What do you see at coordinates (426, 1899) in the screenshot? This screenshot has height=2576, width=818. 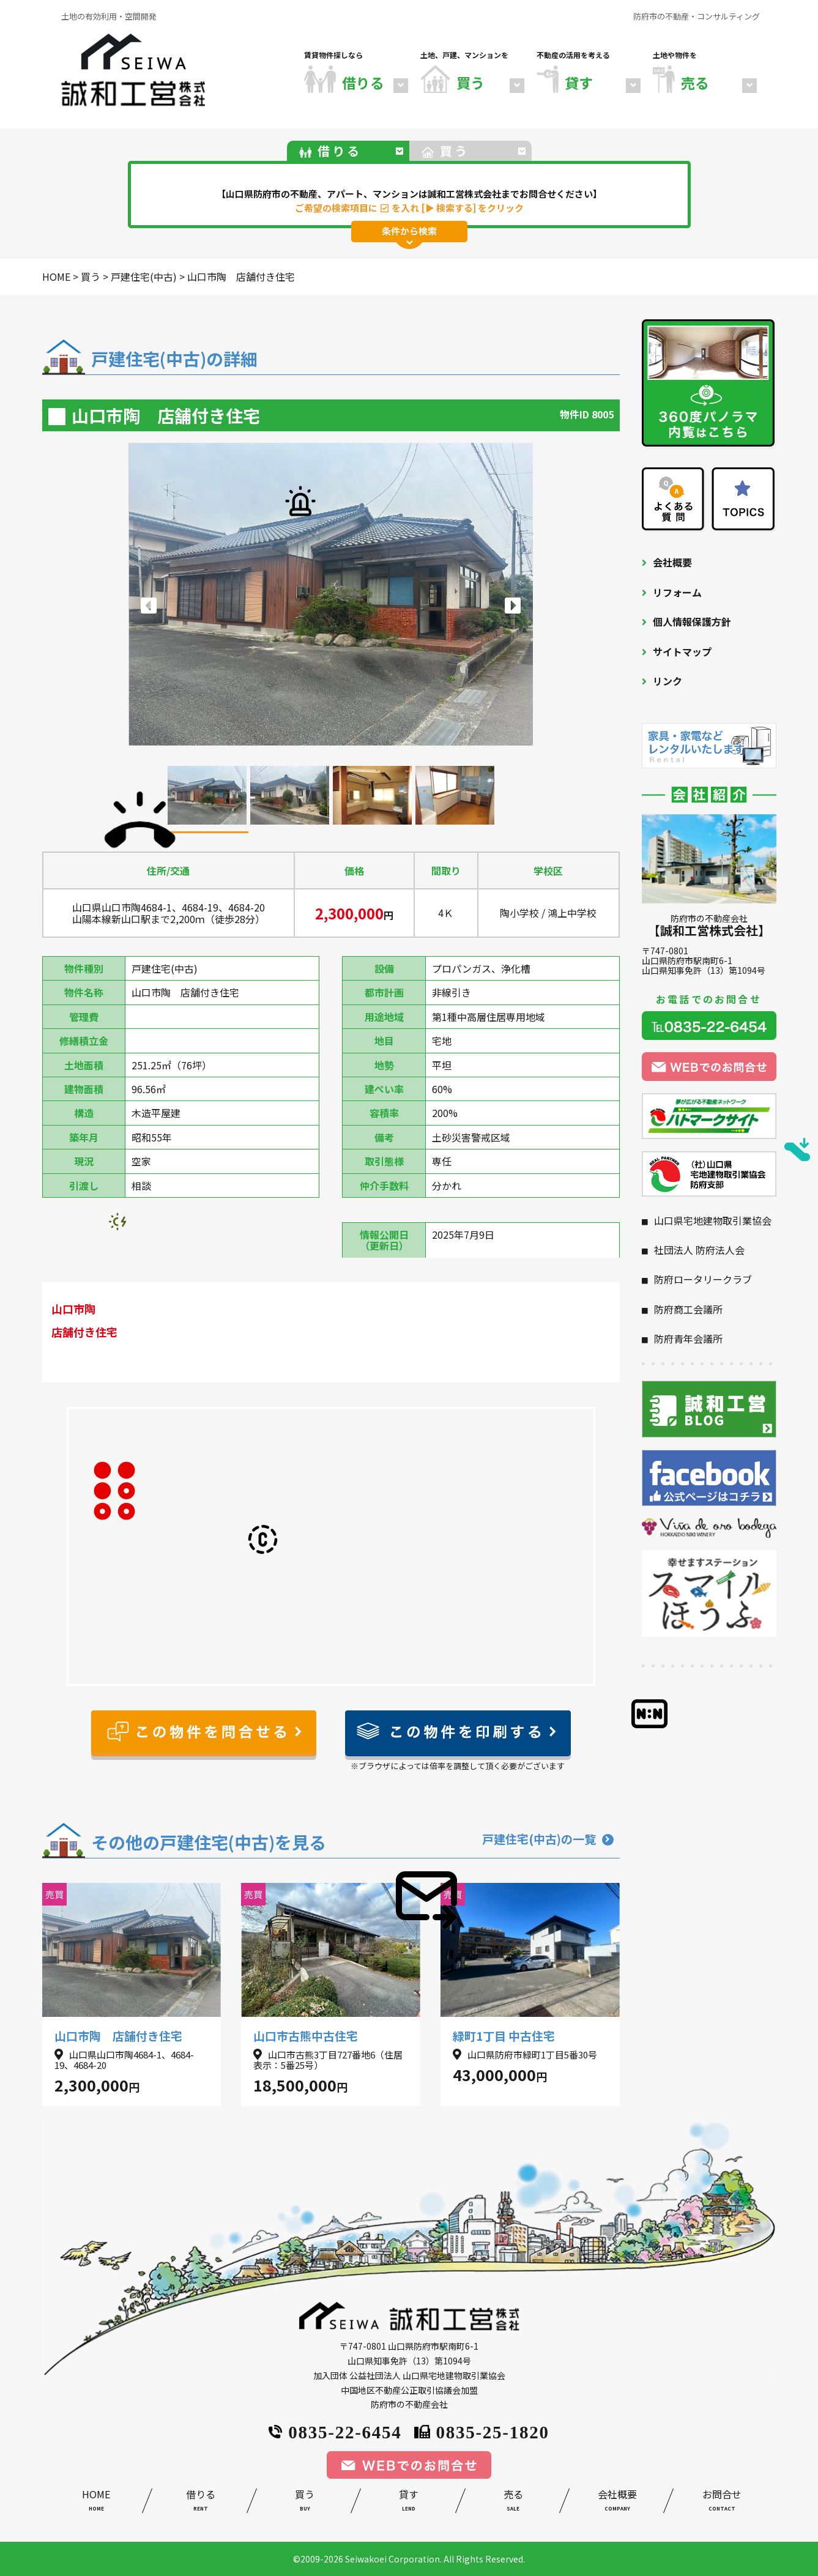 I see `forward this email to another recipient` at bounding box center [426, 1899].